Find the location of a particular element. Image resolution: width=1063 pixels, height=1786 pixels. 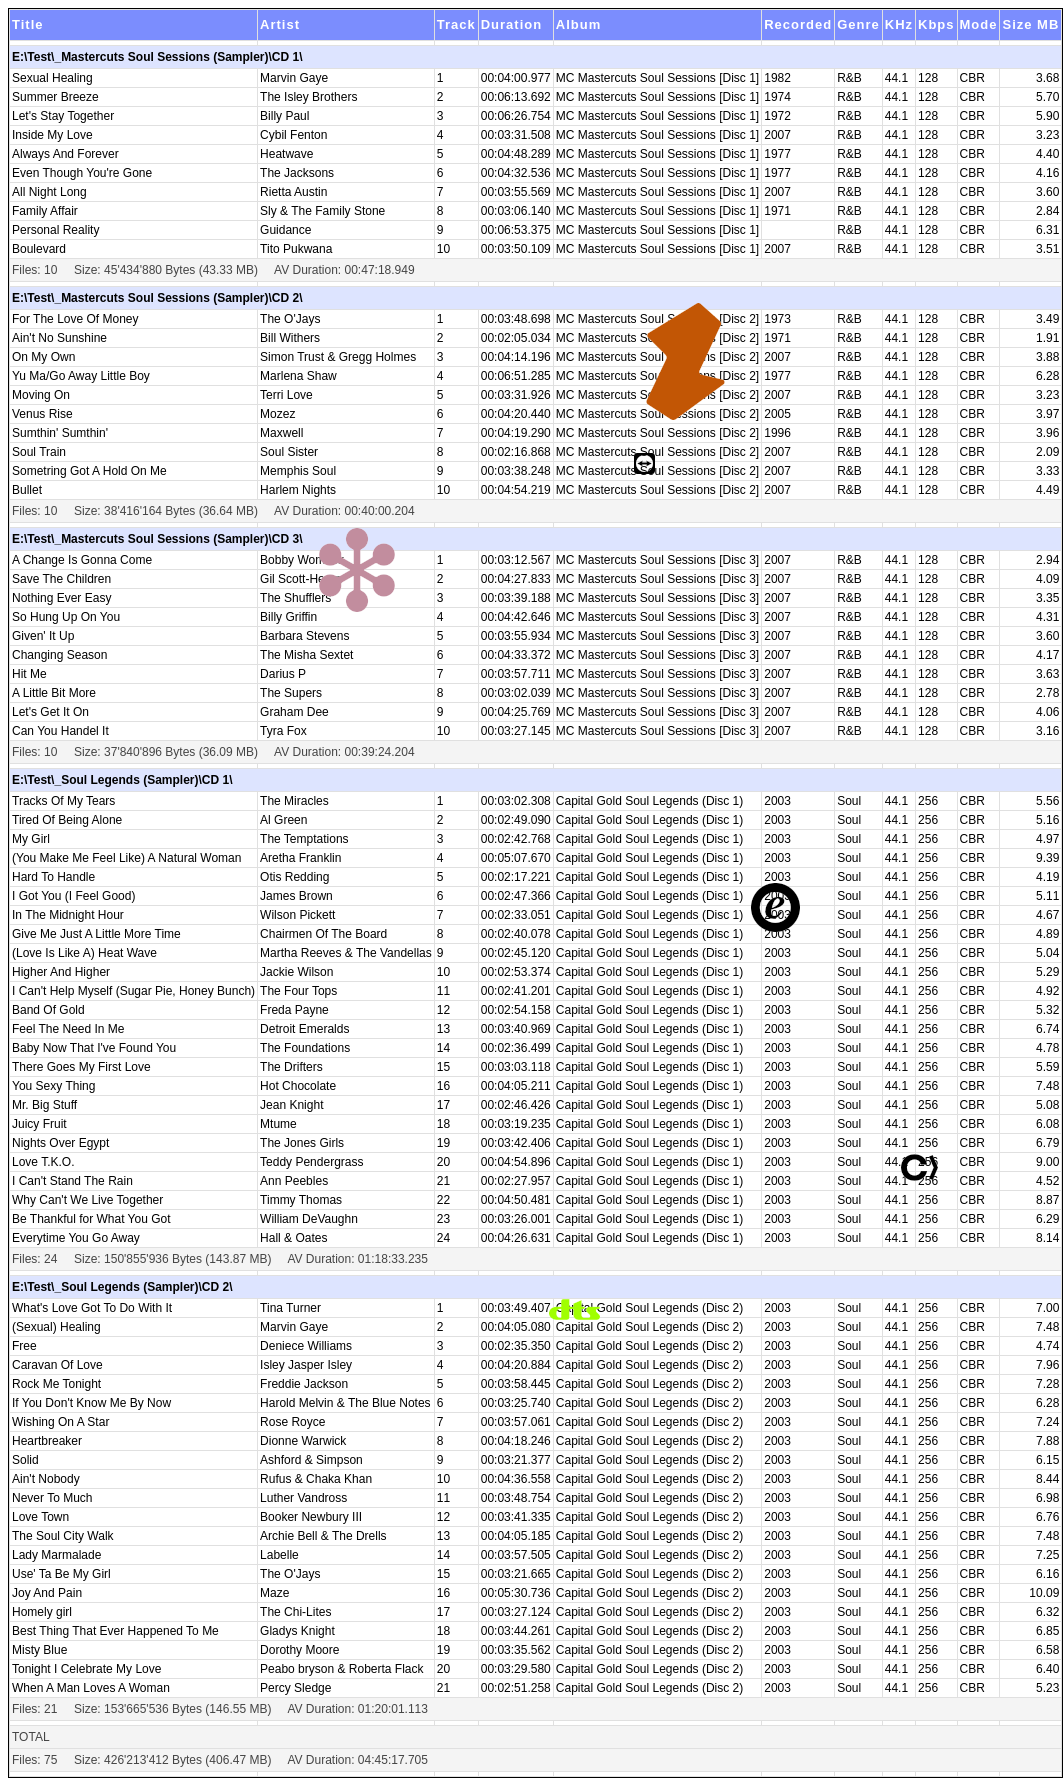

dts audio technology logo is located at coordinates (574, 1309).